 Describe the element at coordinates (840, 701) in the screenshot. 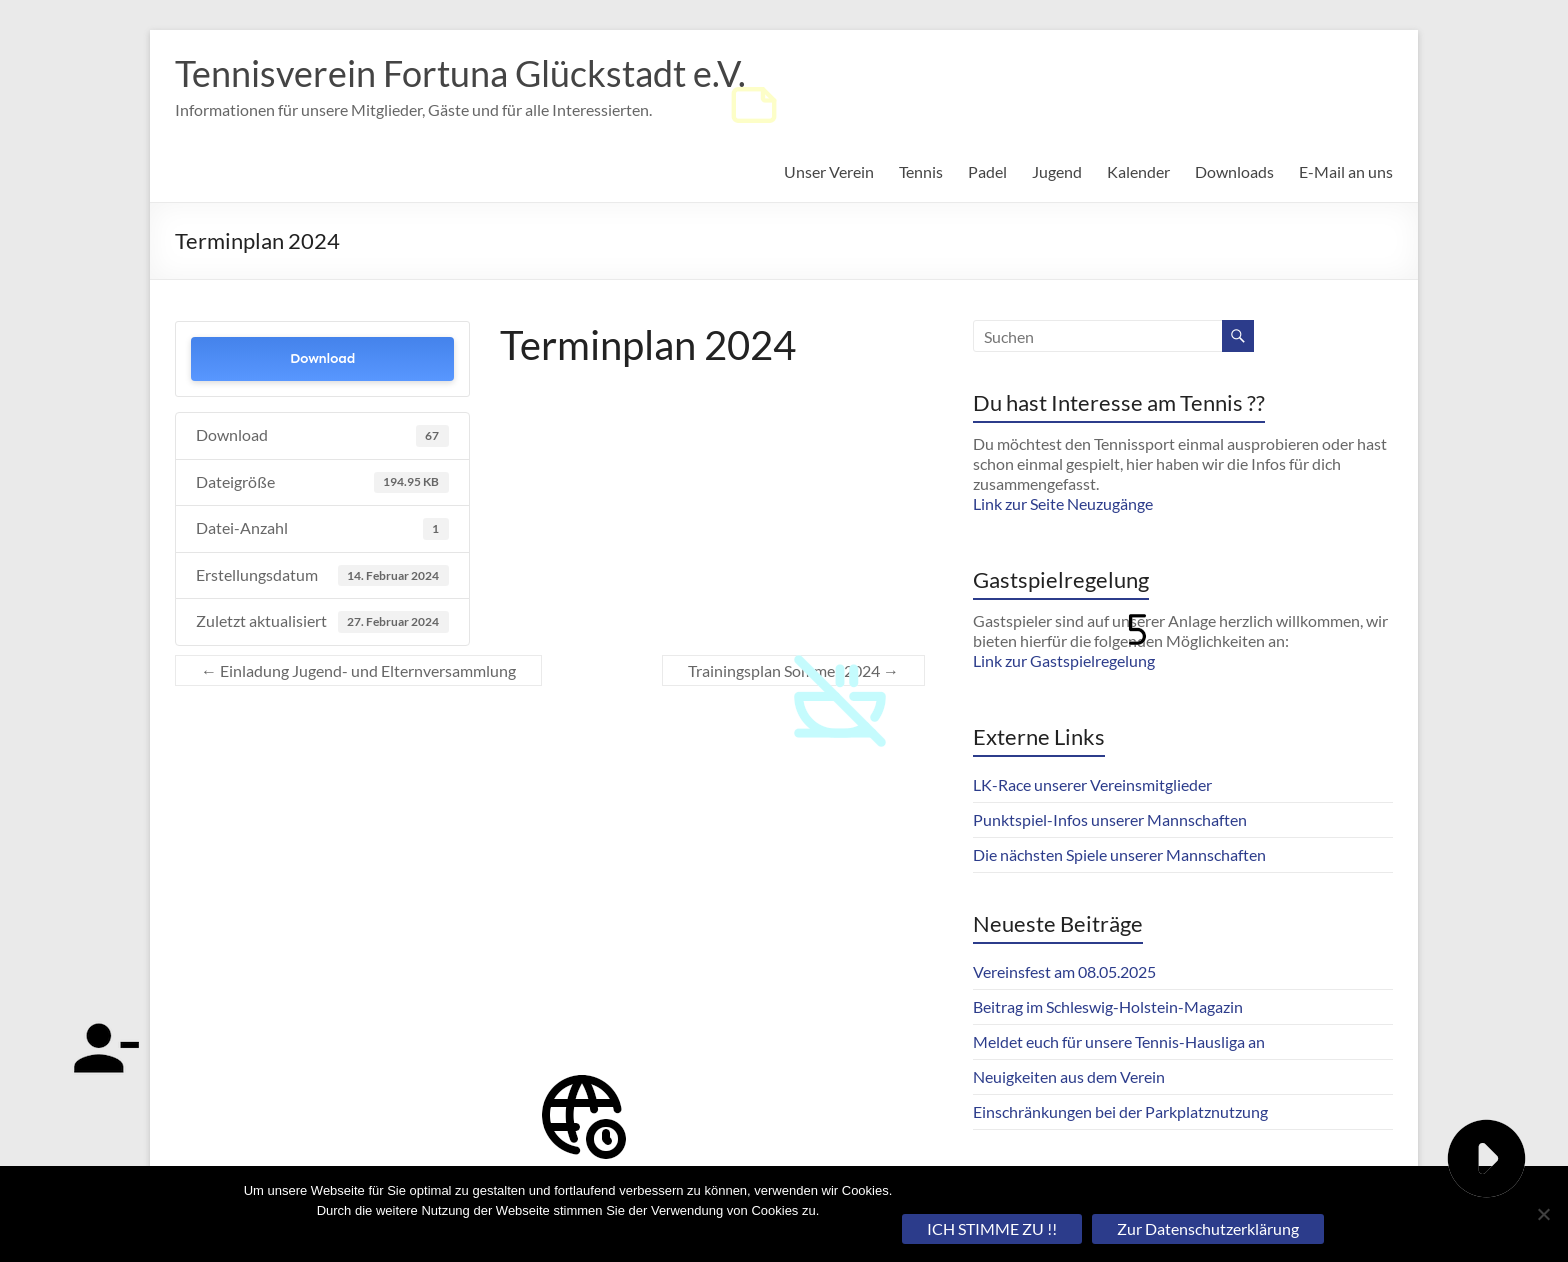

I see `soup or hot food unavailable` at that location.